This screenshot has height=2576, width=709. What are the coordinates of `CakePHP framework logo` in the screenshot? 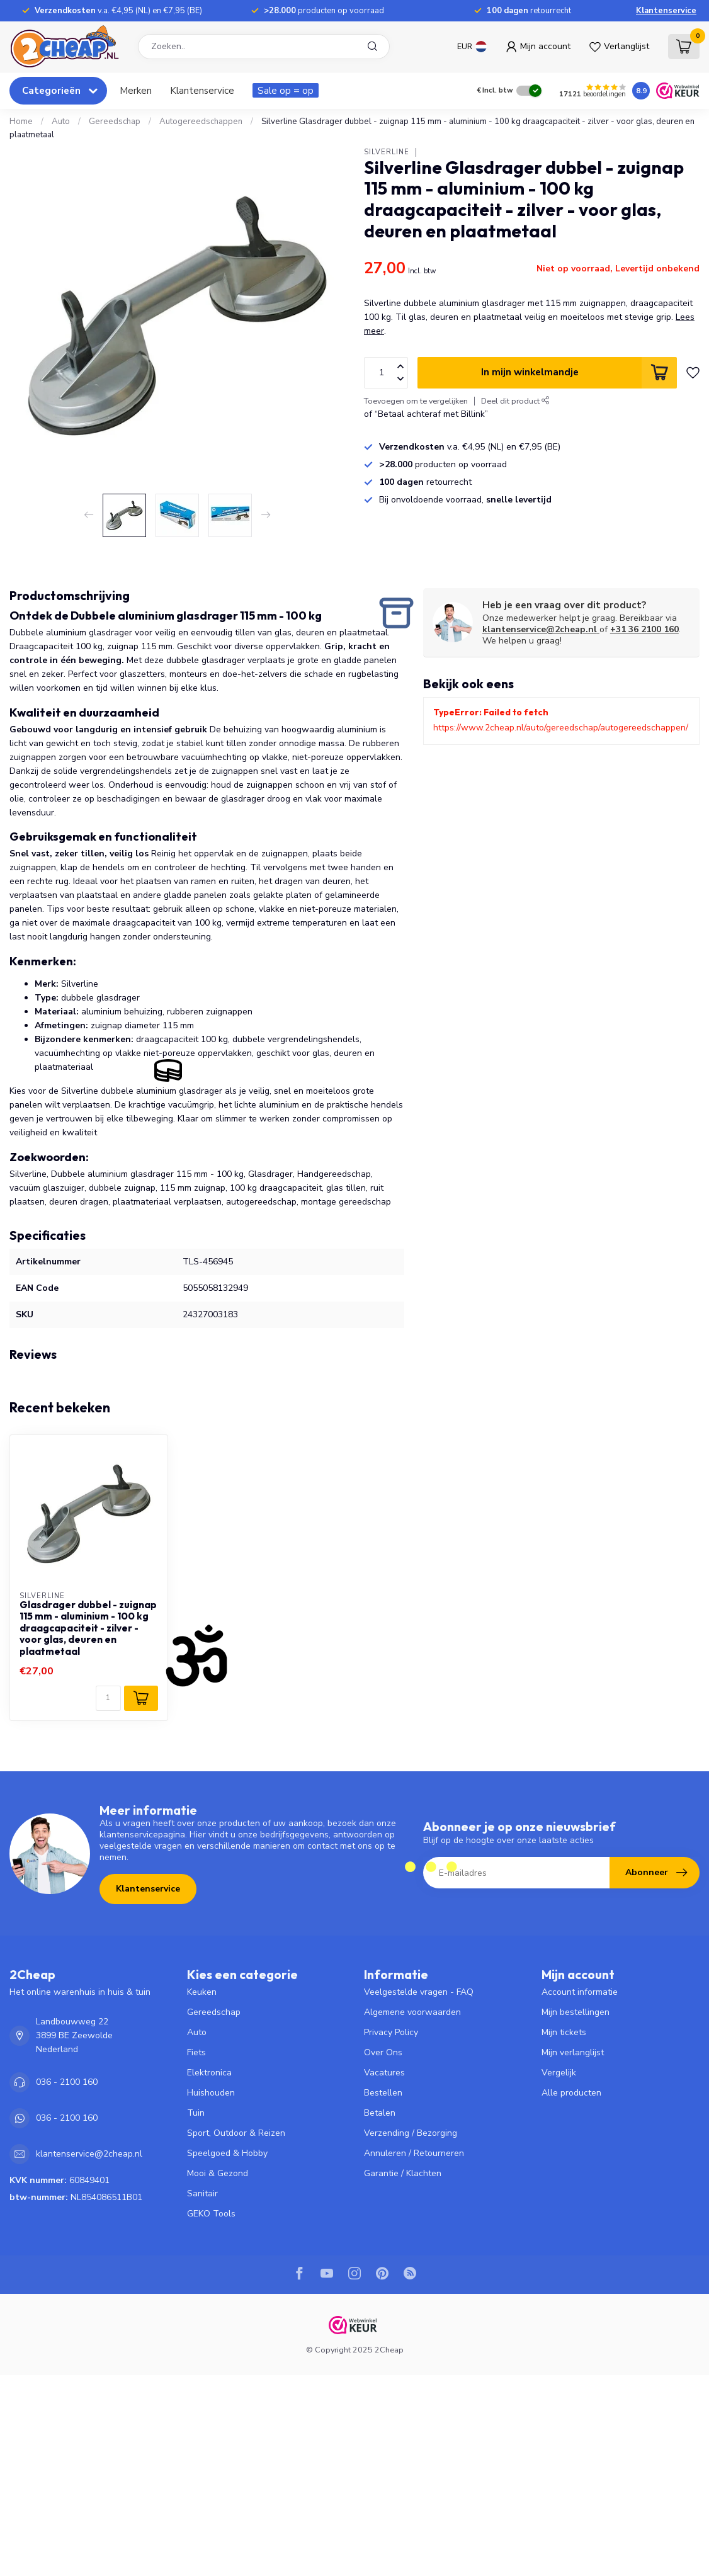 It's located at (168, 1070).